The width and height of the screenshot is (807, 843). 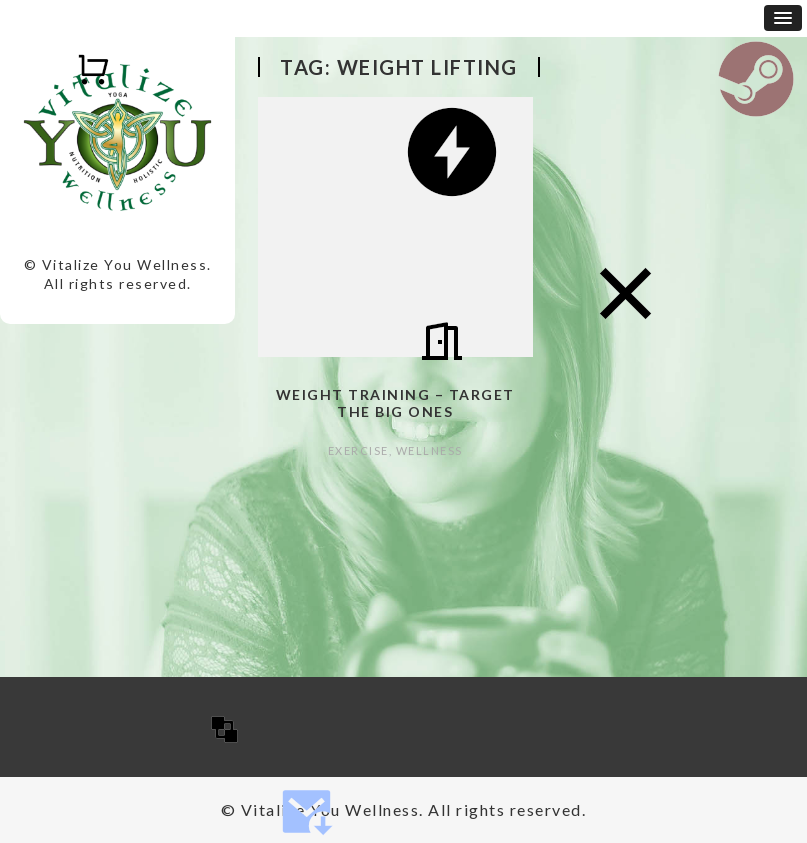 I want to click on view your shopping cart, so click(x=93, y=69).